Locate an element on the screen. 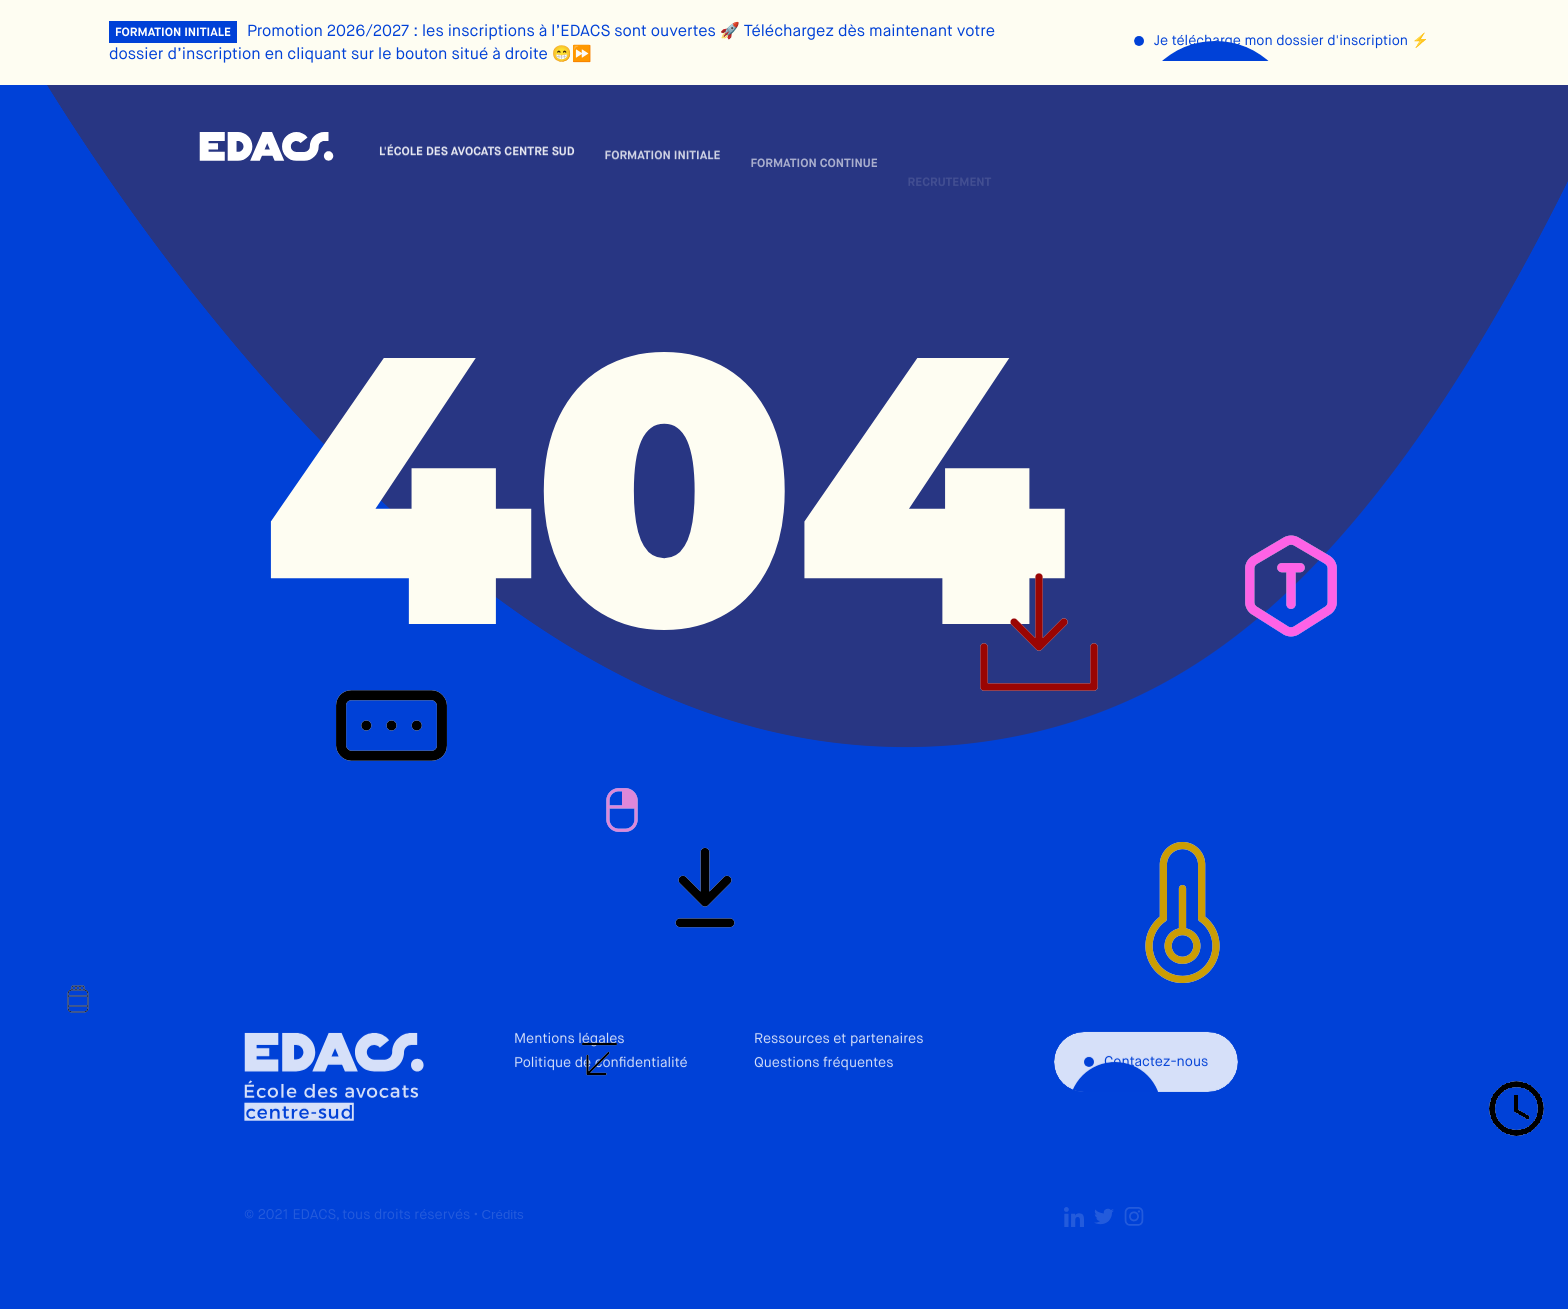 This screenshot has height=1309, width=1568. view current temperature reading is located at coordinates (1182, 912).